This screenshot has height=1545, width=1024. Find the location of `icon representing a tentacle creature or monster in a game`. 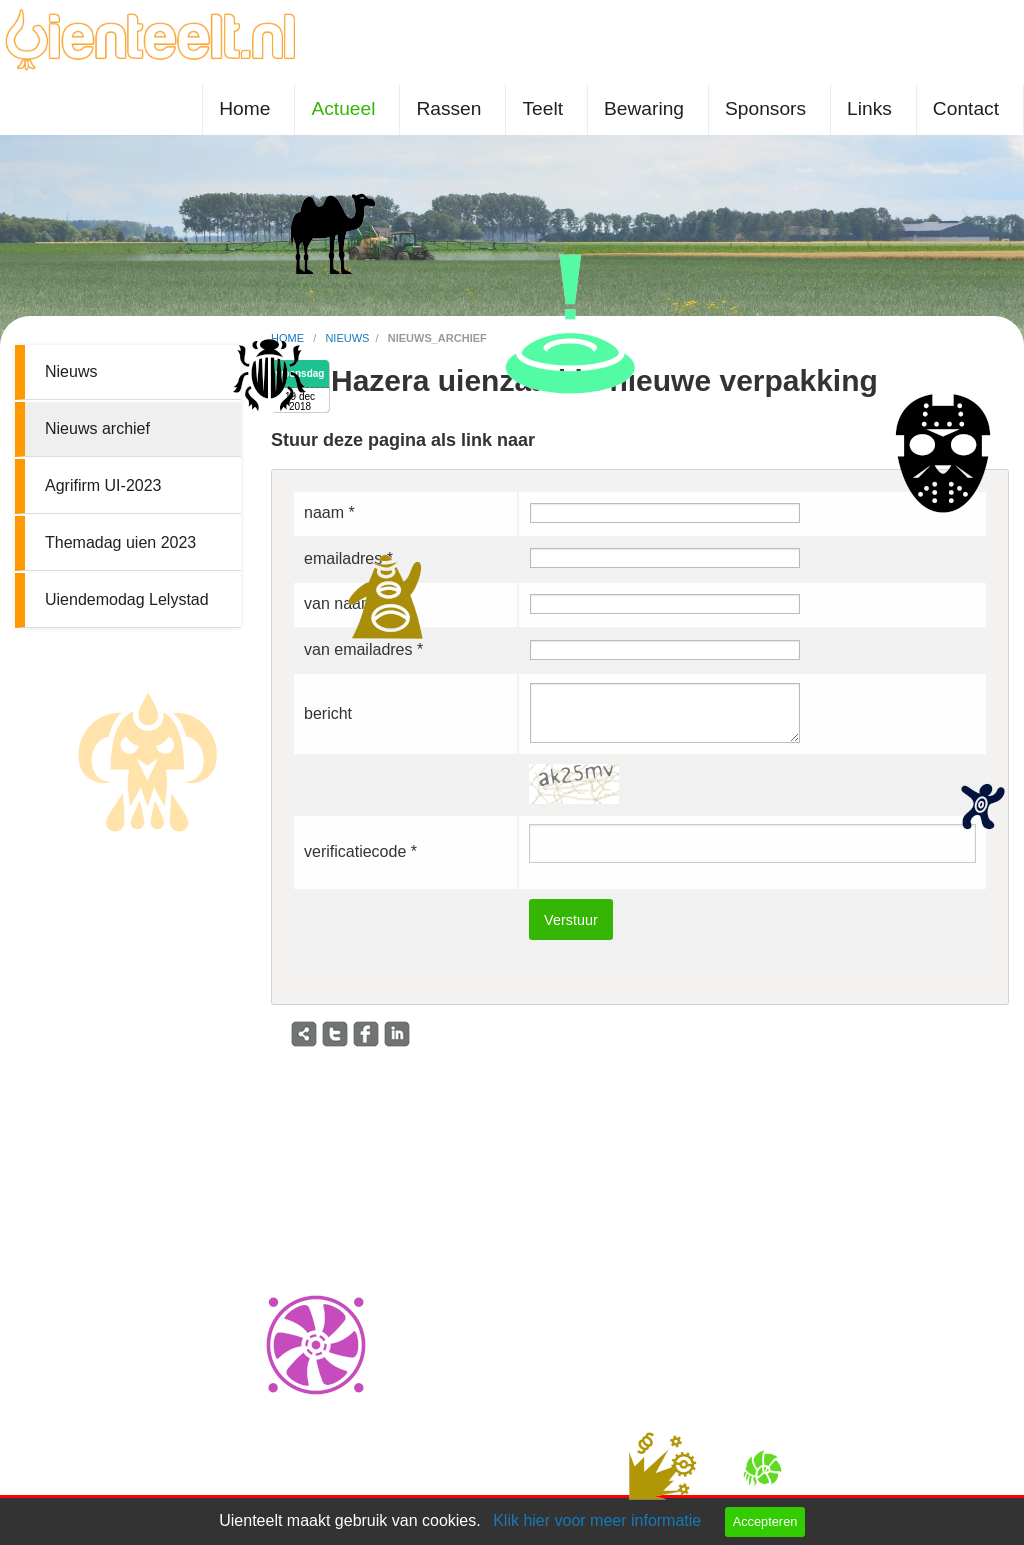

icon representing a tentacle creature or monster in a game is located at coordinates (386, 595).